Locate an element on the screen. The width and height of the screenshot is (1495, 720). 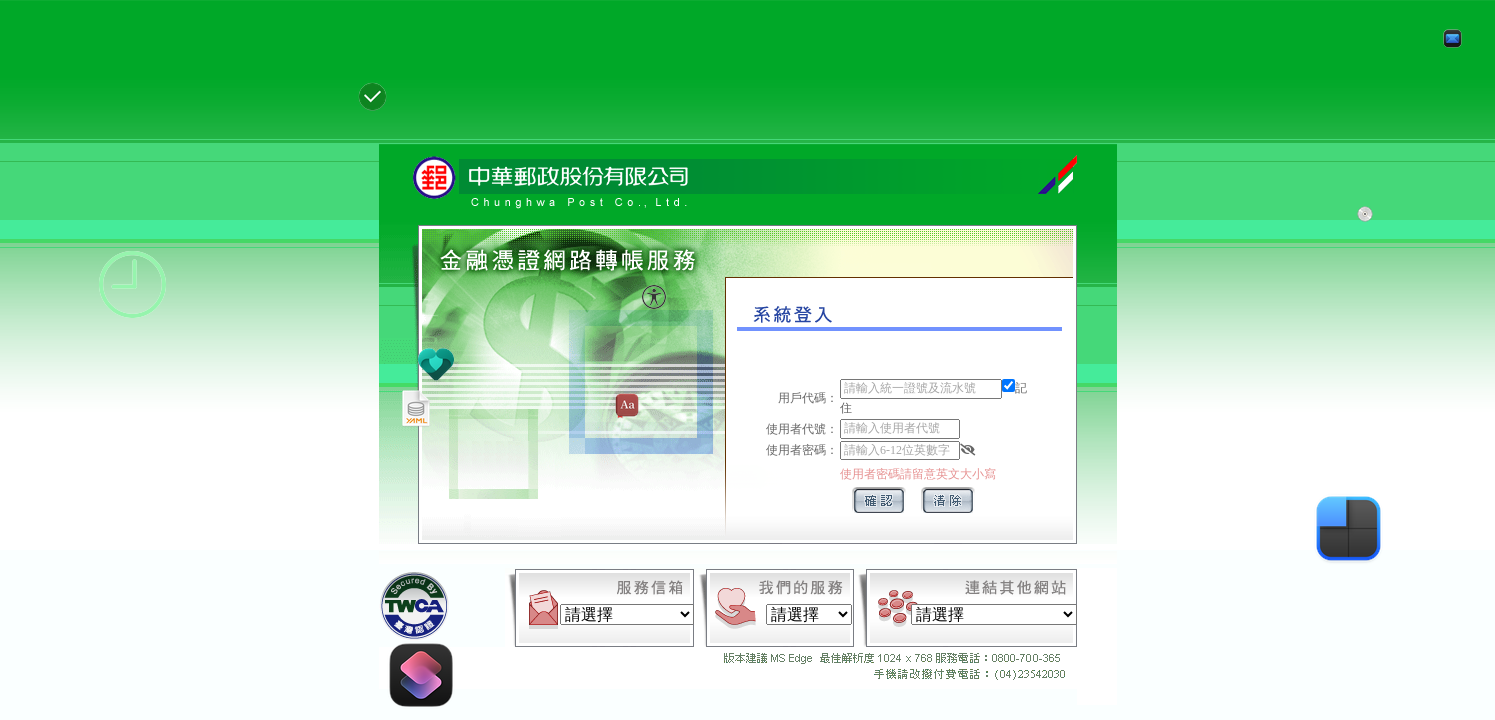
open the shortcuts app is located at coordinates (421, 675).